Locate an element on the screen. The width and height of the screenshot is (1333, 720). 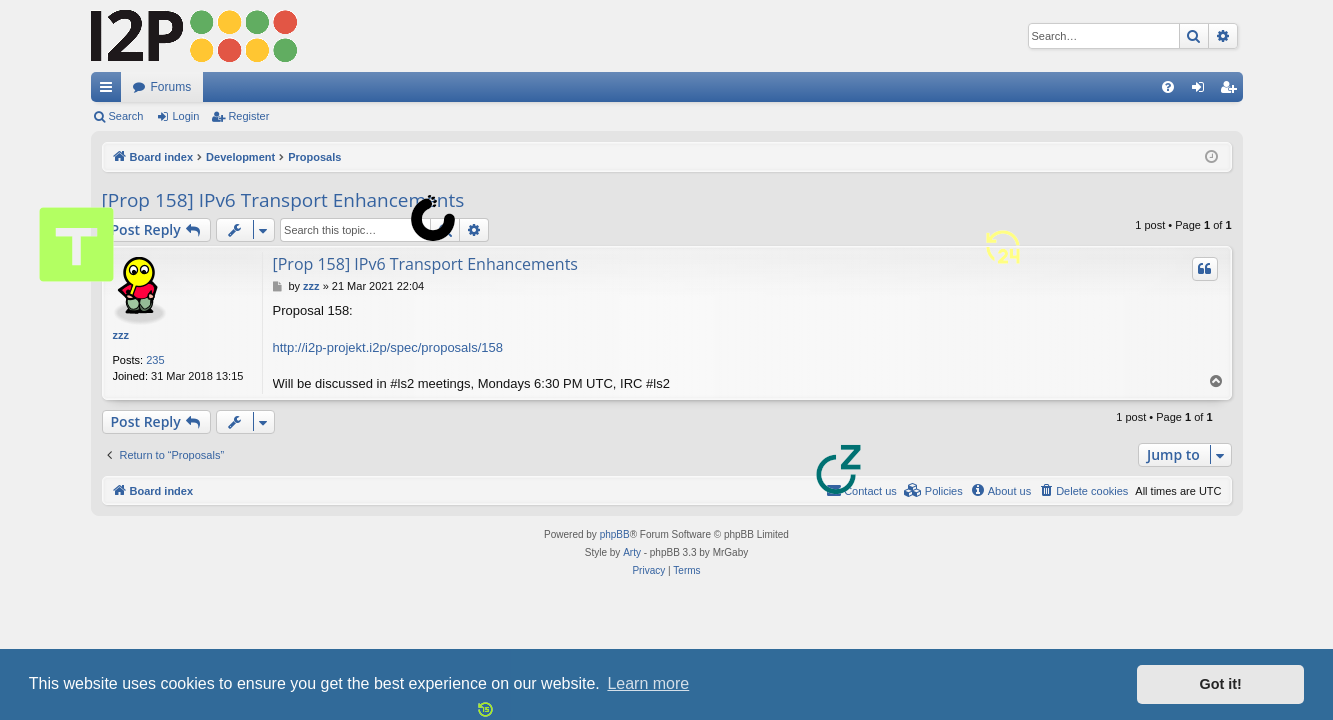
set a rest or sleep timer is located at coordinates (838, 469).